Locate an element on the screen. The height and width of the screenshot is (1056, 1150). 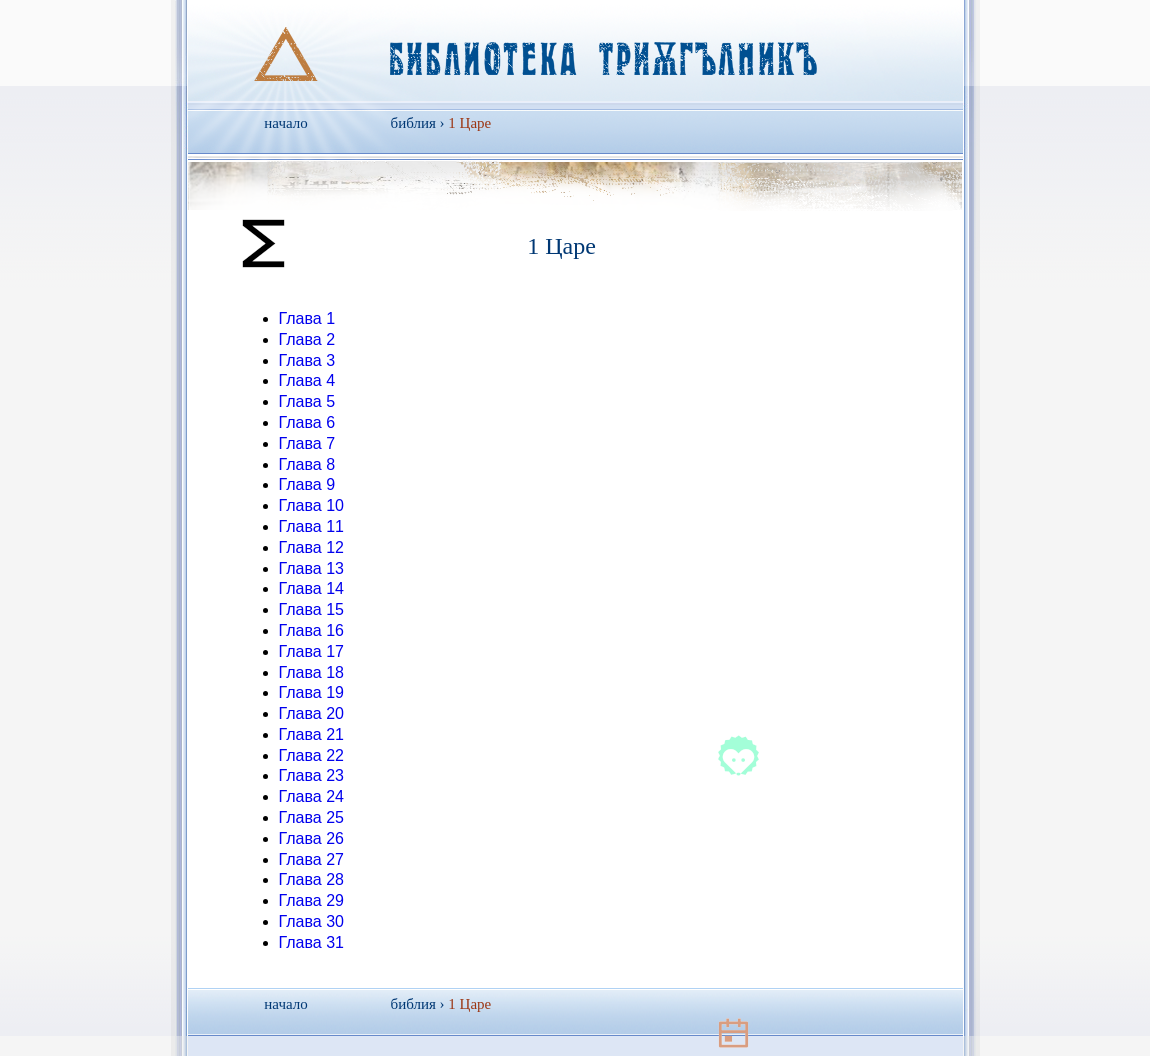
open HedgeDoc collaborative markdown editor is located at coordinates (738, 755).